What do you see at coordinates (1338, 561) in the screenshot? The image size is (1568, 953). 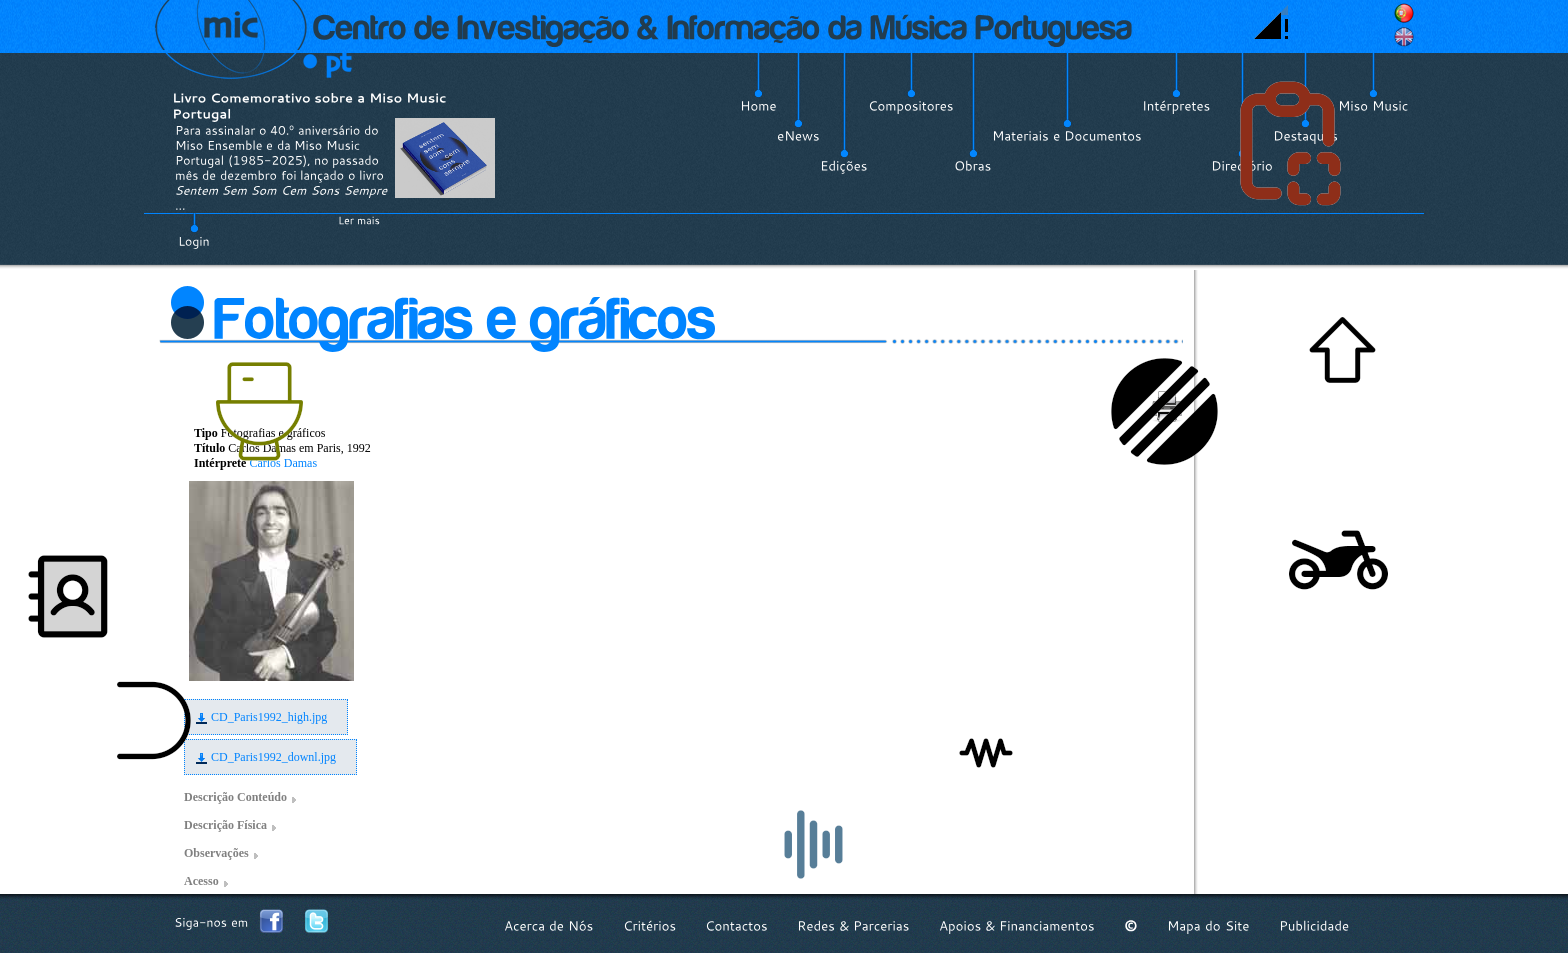 I see `select motorcycle as vehicle type` at bounding box center [1338, 561].